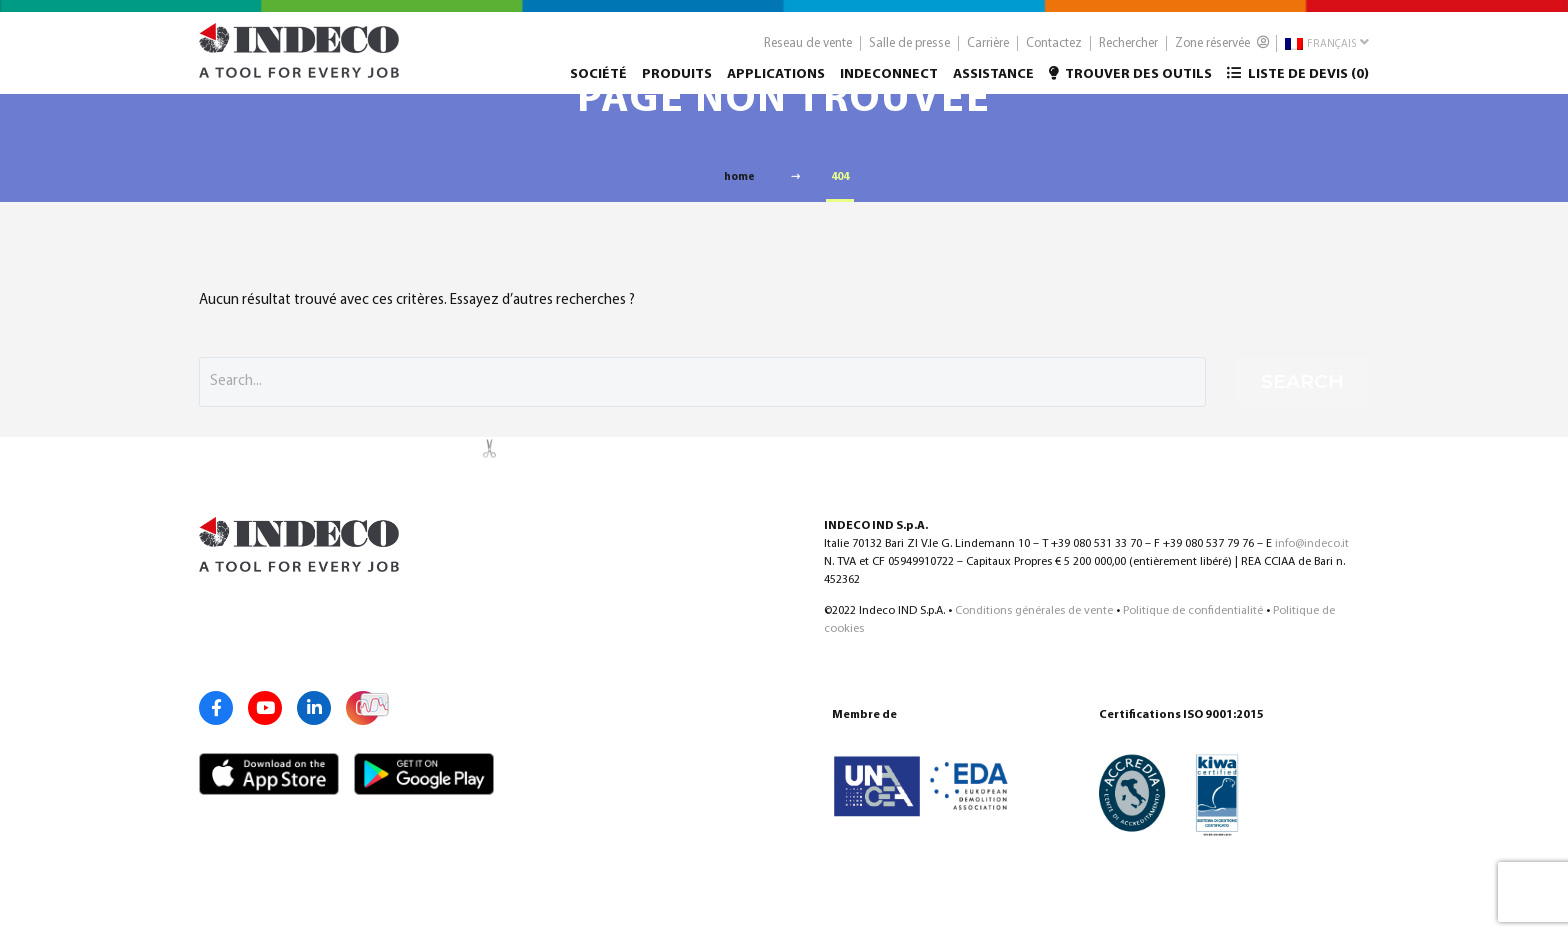  What do you see at coordinates (374, 704) in the screenshot?
I see `view battery and power usage statistics` at bounding box center [374, 704].